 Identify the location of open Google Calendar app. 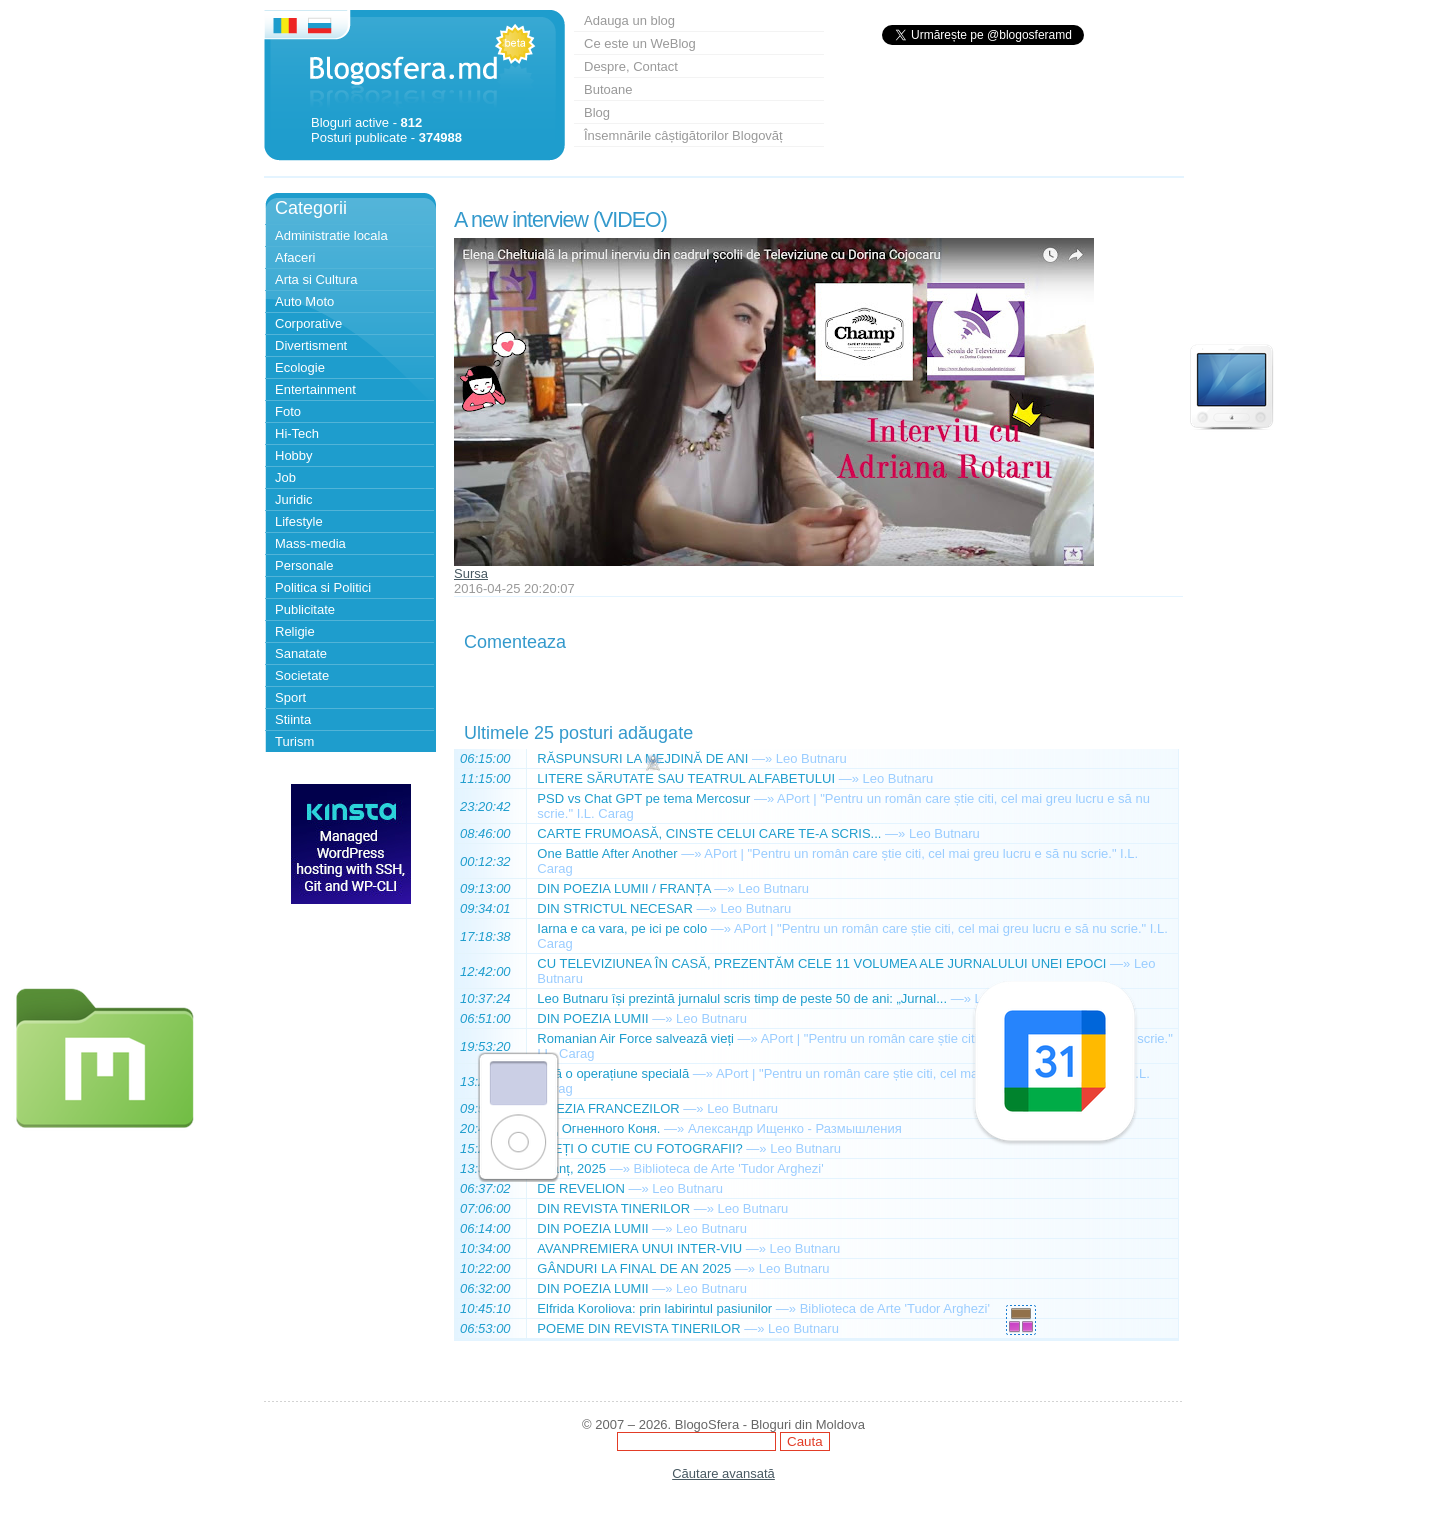
(1055, 1061).